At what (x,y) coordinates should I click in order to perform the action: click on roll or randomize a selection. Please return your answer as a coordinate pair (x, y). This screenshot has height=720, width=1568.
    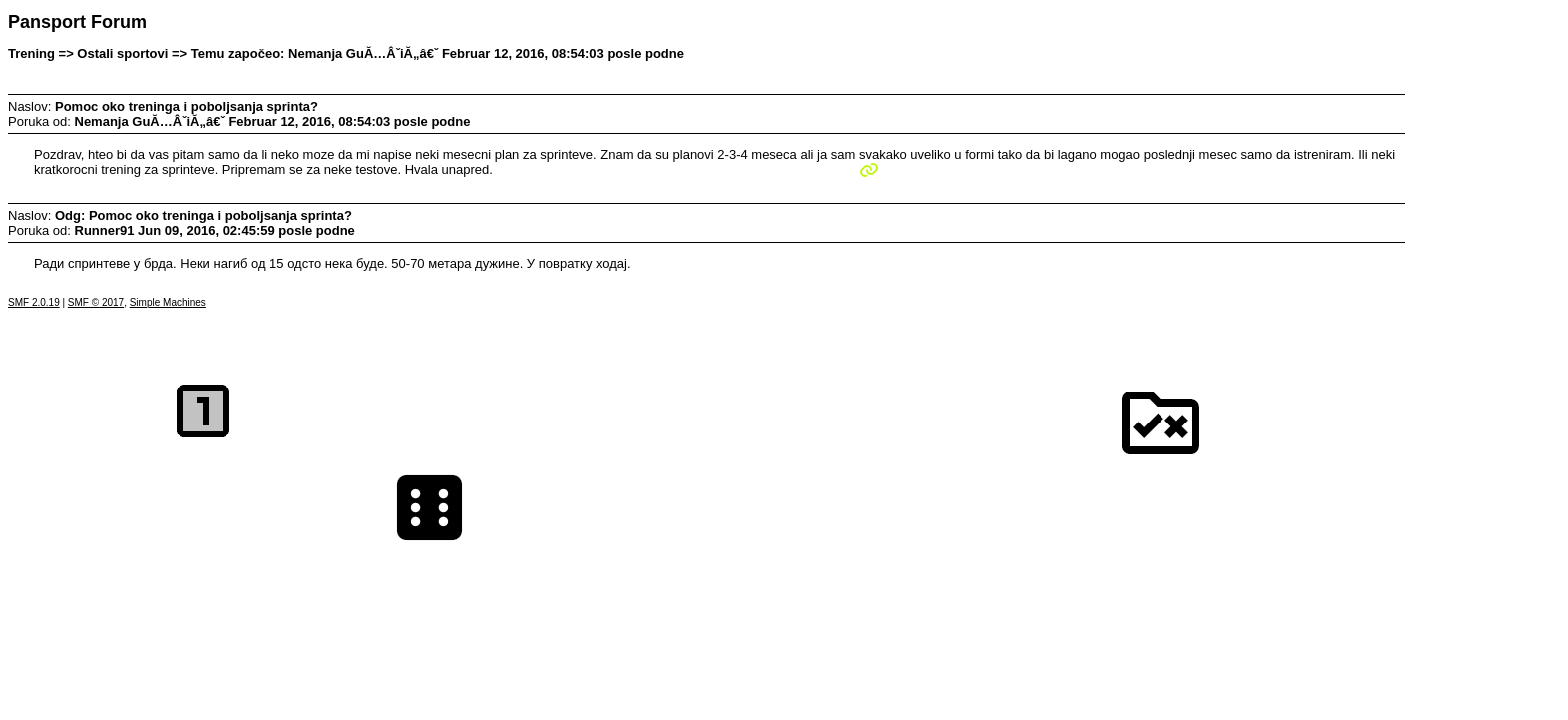
    Looking at the image, I should click on (429, 507).